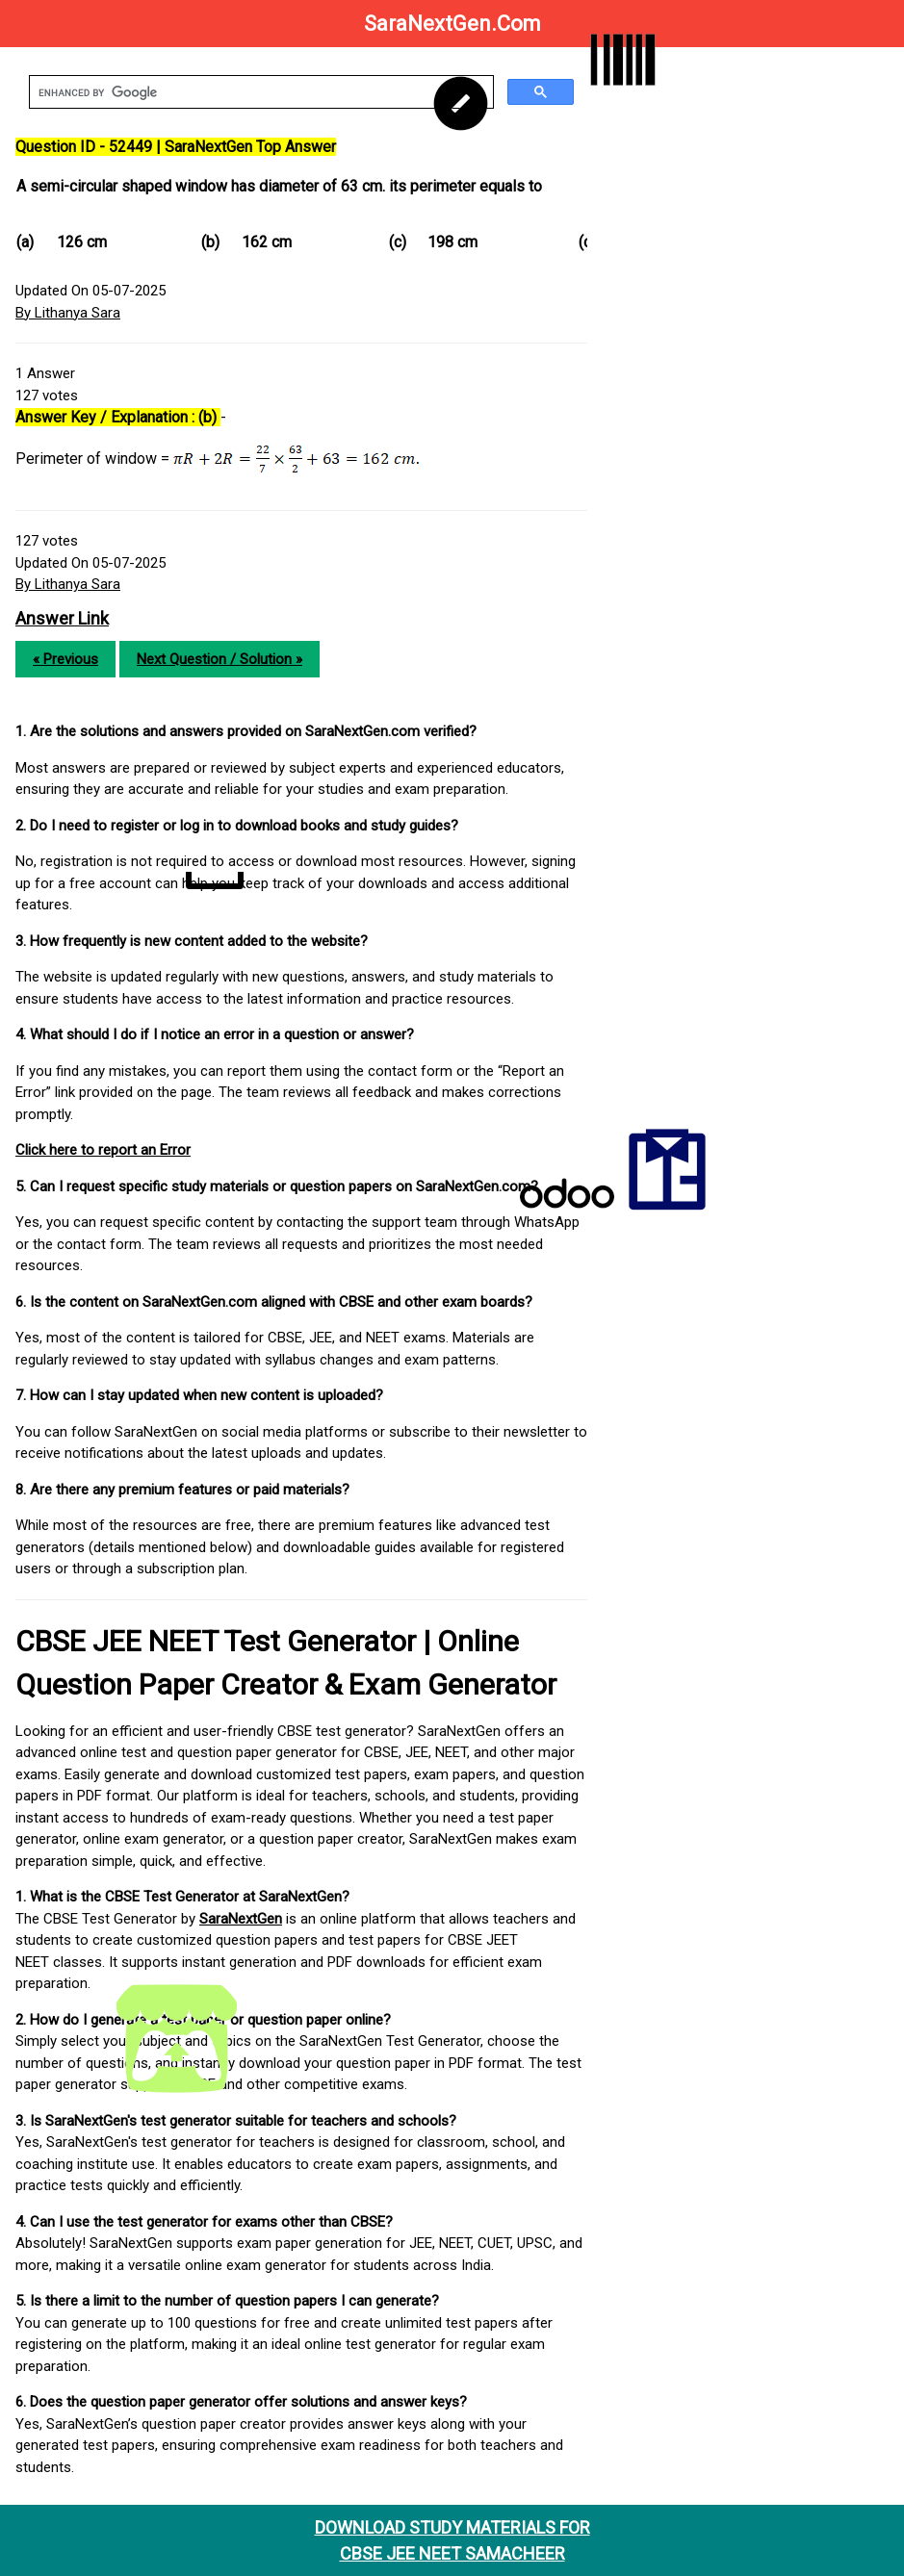 The width and height of the screenshot is (904, 2576). What do you see at coordinates (667, 1167) in the screenshot?
I see `view clothing or apparel options` at bounding box center [667, 1167].